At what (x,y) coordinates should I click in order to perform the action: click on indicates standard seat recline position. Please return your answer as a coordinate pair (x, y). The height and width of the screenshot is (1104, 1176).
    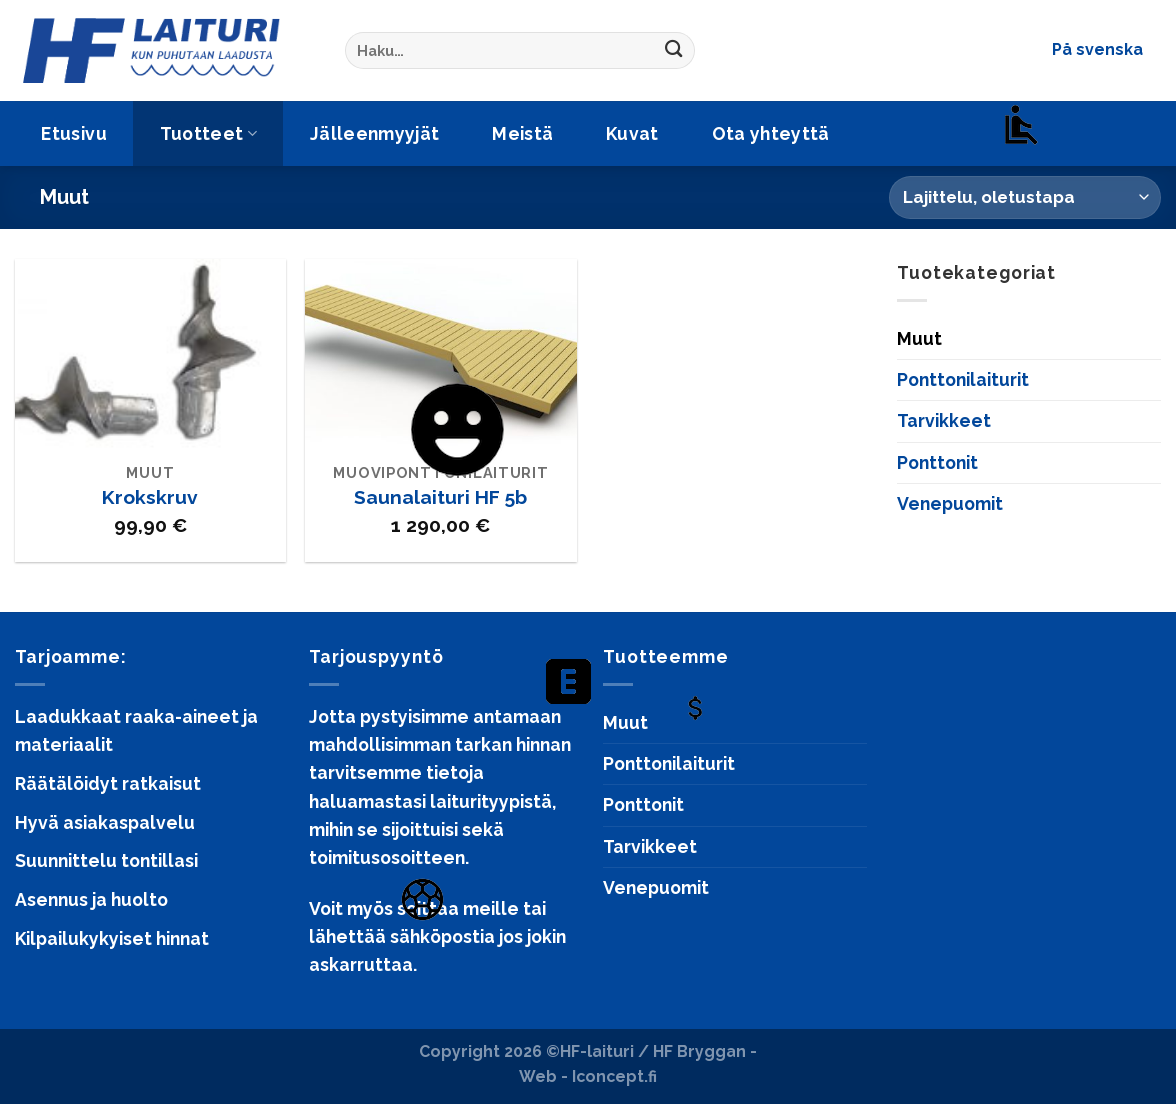
    Looking at the image, I should click on (1021, 125).